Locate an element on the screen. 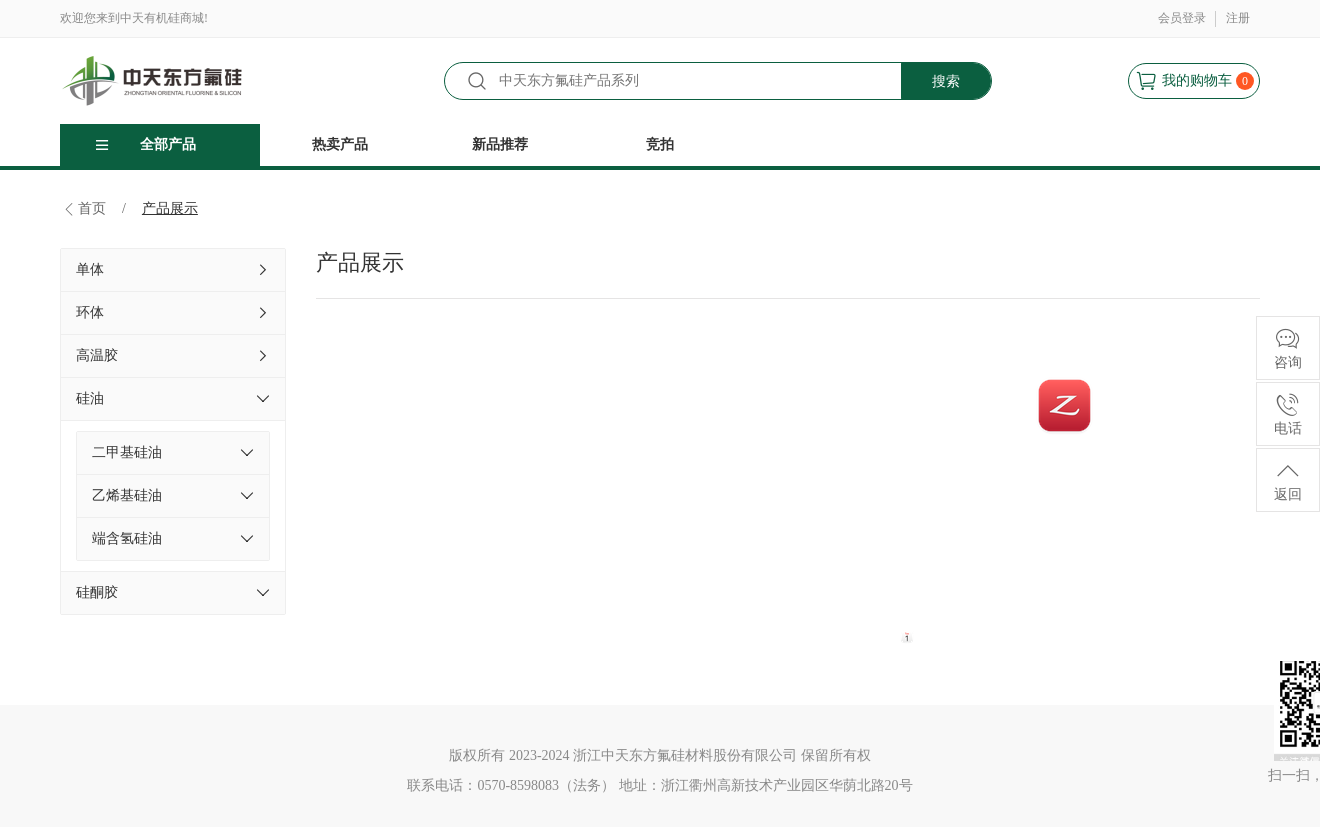 This screenshot has height=827, width=1320. open the calendar app is located at coordinates (907, 637).